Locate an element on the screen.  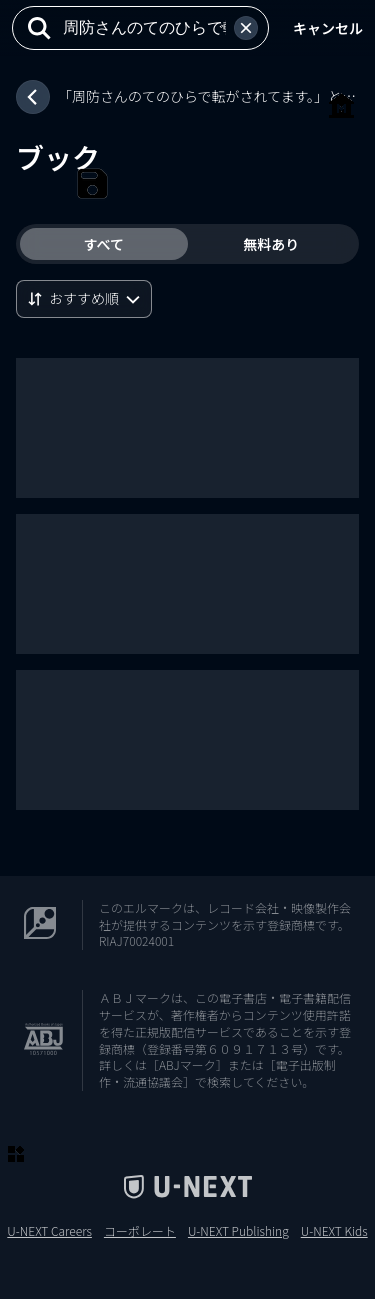
view nearby museums on the map is located at coordinates (341, 105).